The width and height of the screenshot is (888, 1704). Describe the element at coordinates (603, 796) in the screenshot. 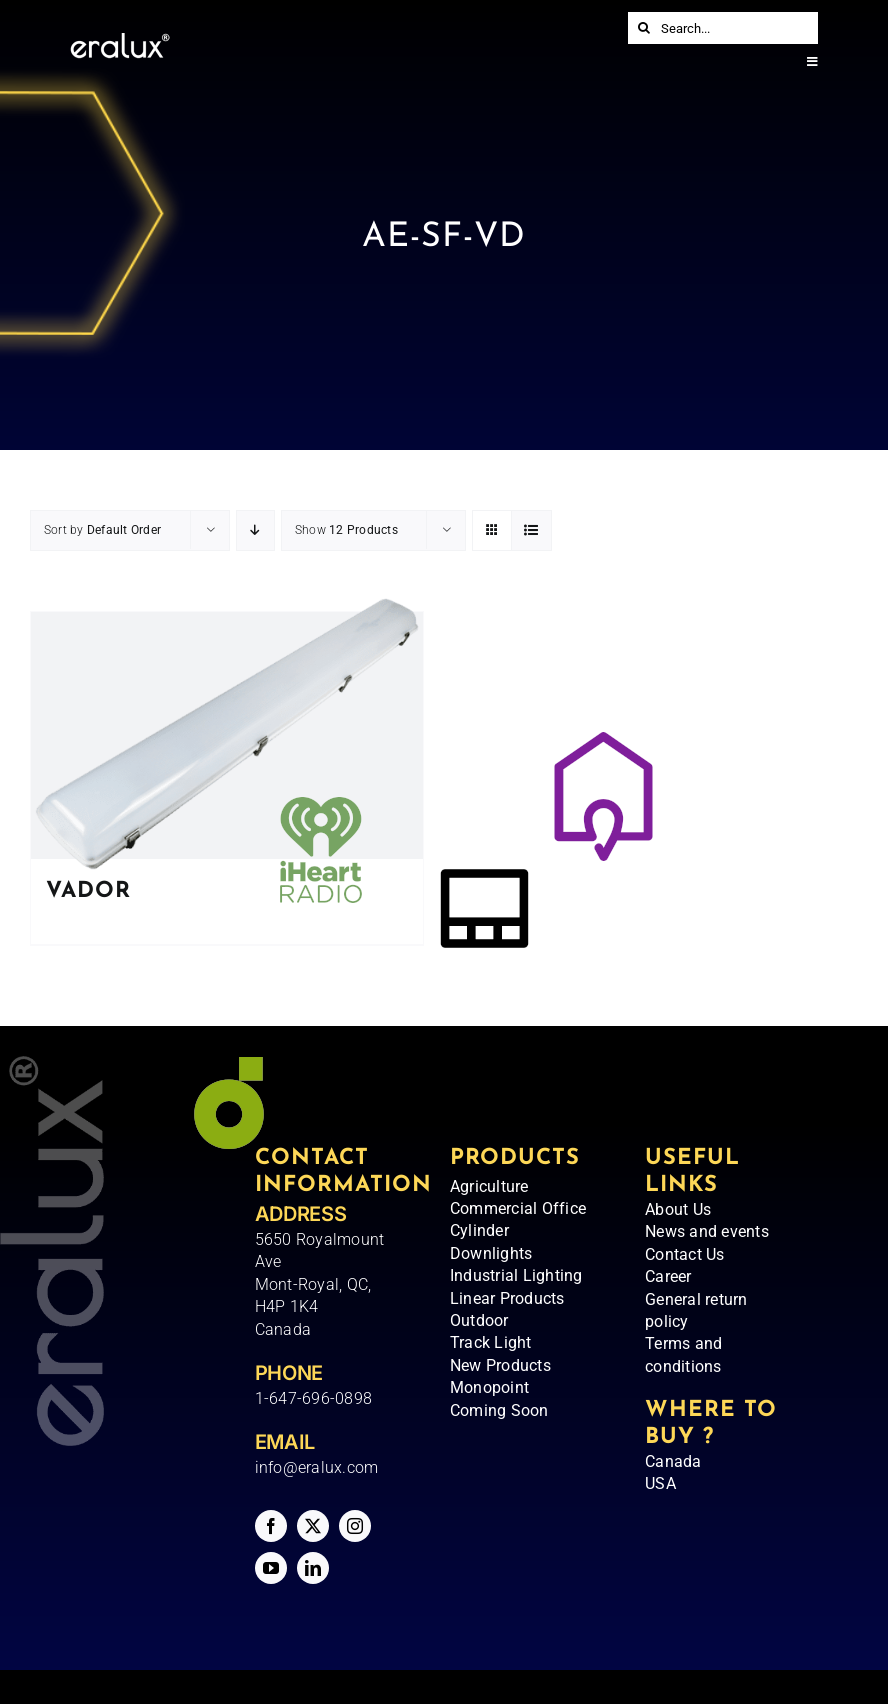

I see `open the emlakjet real estate app` at that location.